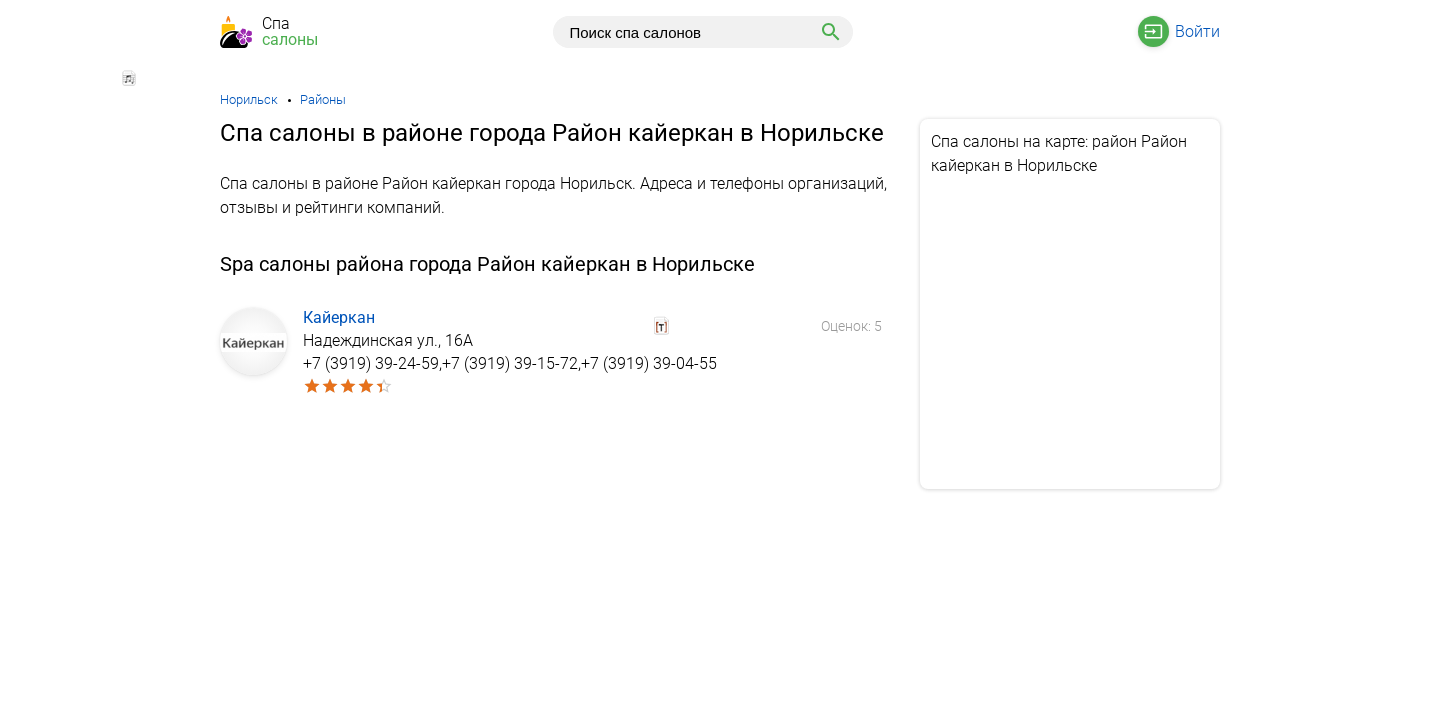 The height and width of the screenshot is (720, 1440). Describe the element at coordinates (661, 325) in the screenshot. I see `a toml configuration file` at that location.